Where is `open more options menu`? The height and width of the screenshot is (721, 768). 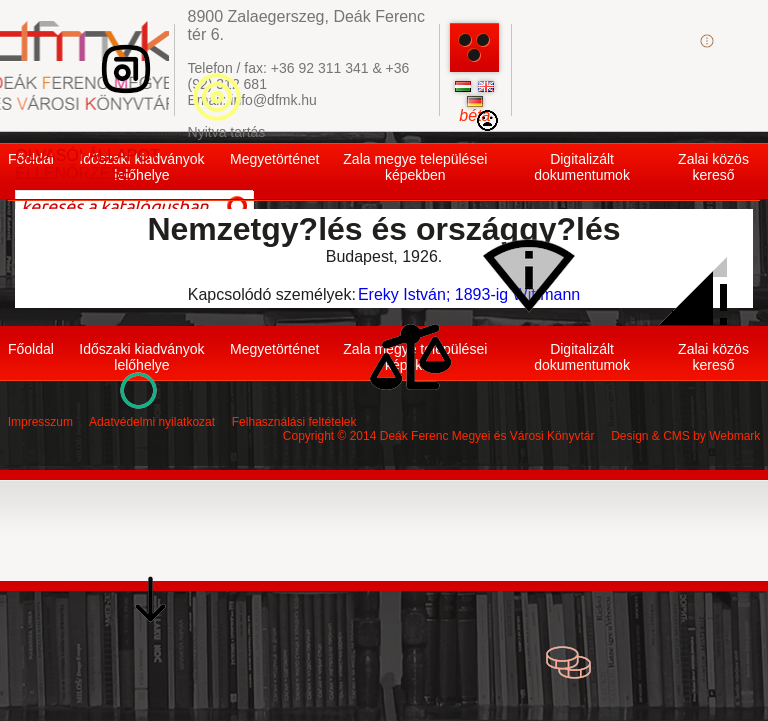 open more options menu is located at coordinates (707, 41).